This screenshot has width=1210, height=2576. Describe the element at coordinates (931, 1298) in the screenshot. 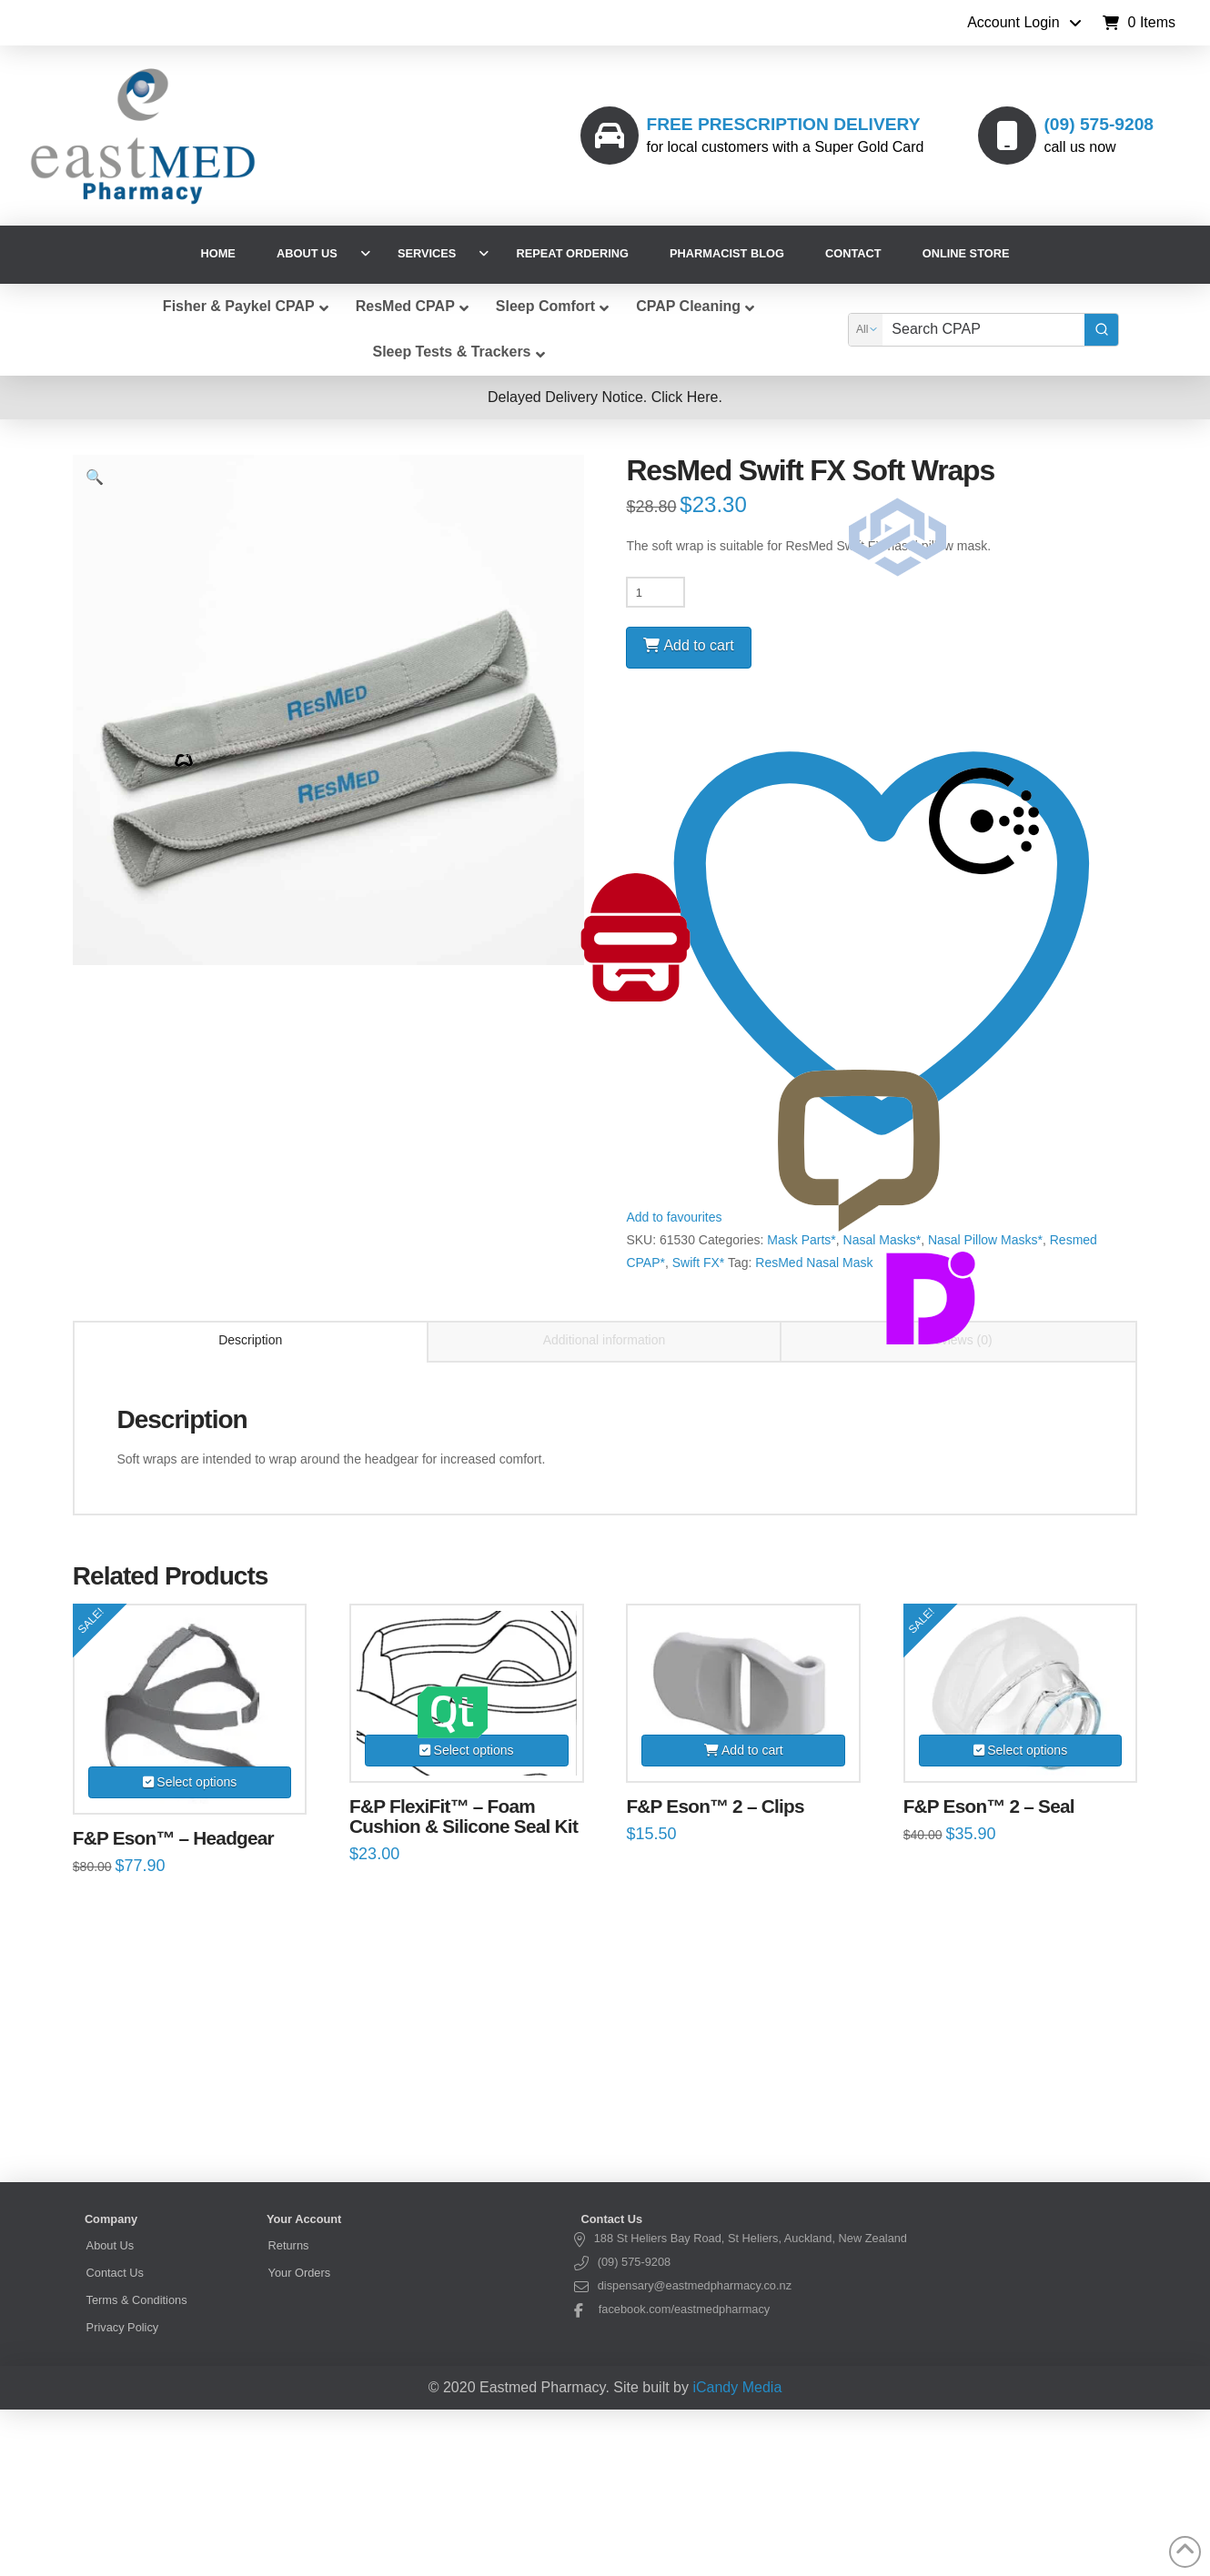

I see `open Dolibarr ERP/CRM application` at that location.